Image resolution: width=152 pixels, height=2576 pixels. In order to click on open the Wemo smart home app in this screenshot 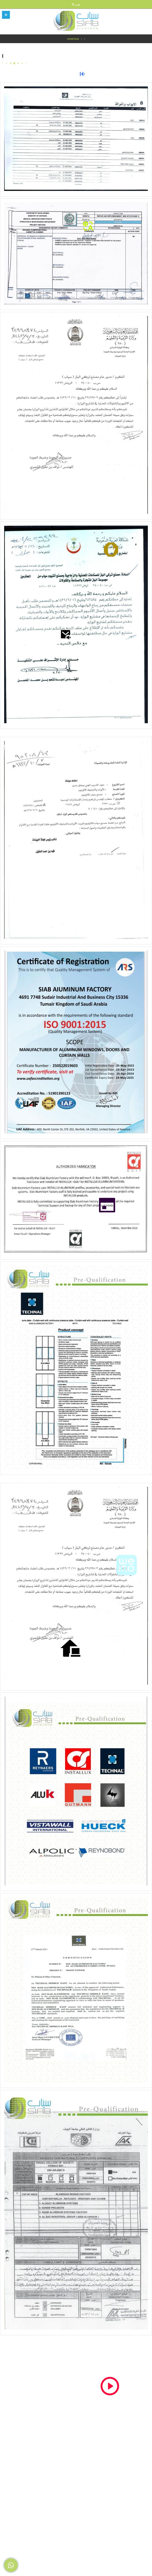, I will do `click(126, 1565)`.